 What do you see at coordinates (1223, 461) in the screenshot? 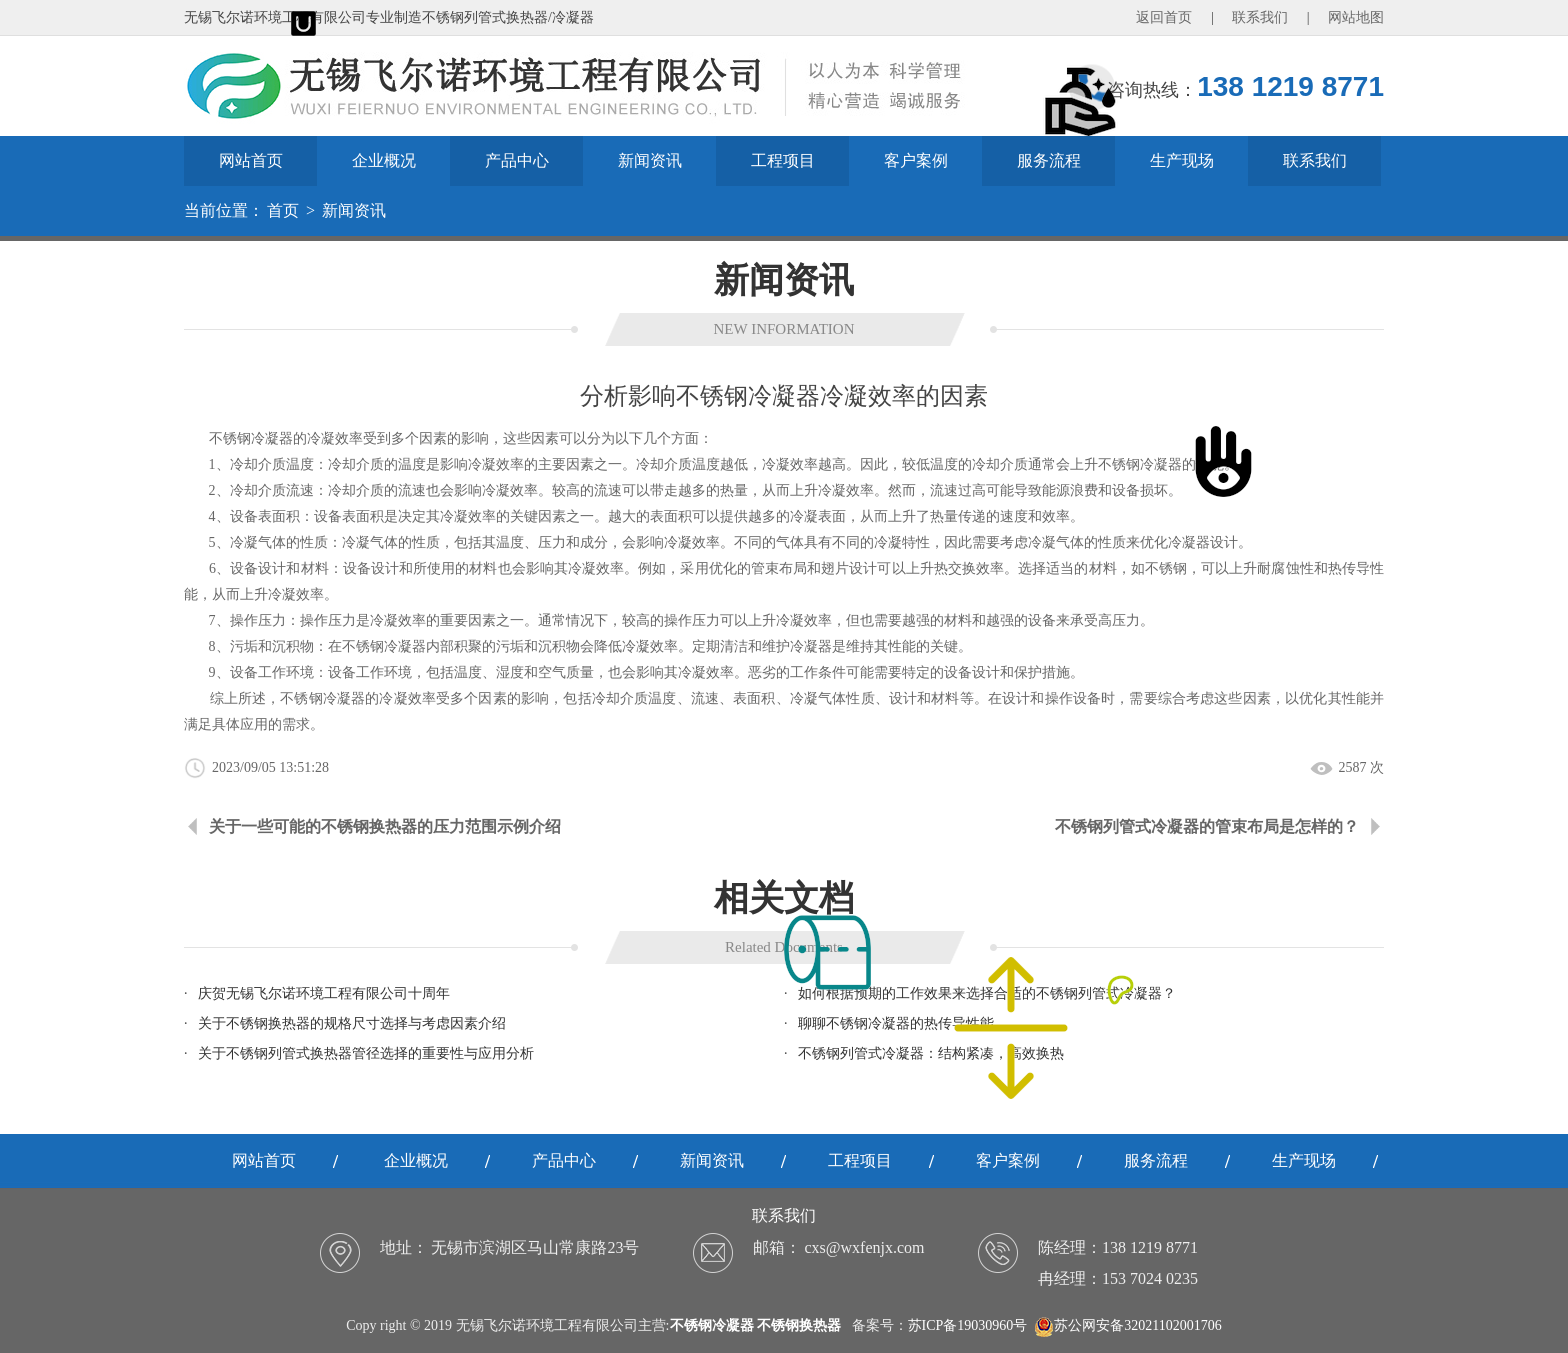
I see `access hand tracking or gesture recognition settings` at bounding box center [1223, 461].